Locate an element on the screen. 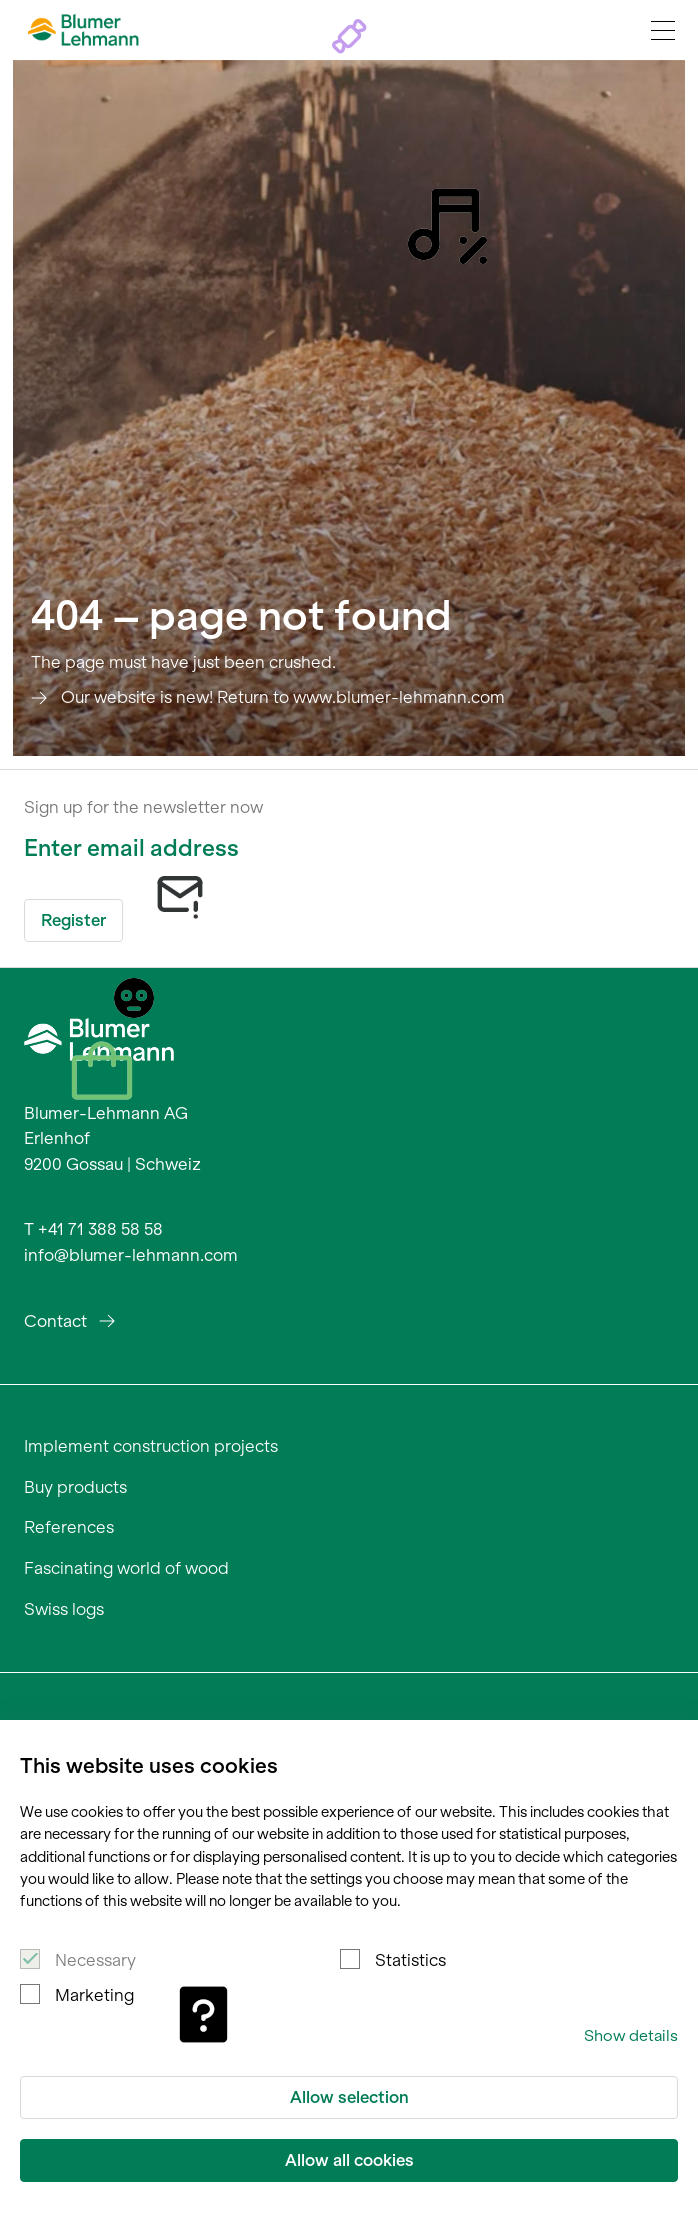  access help or FAQ section is located at coordinates (203, 2014).